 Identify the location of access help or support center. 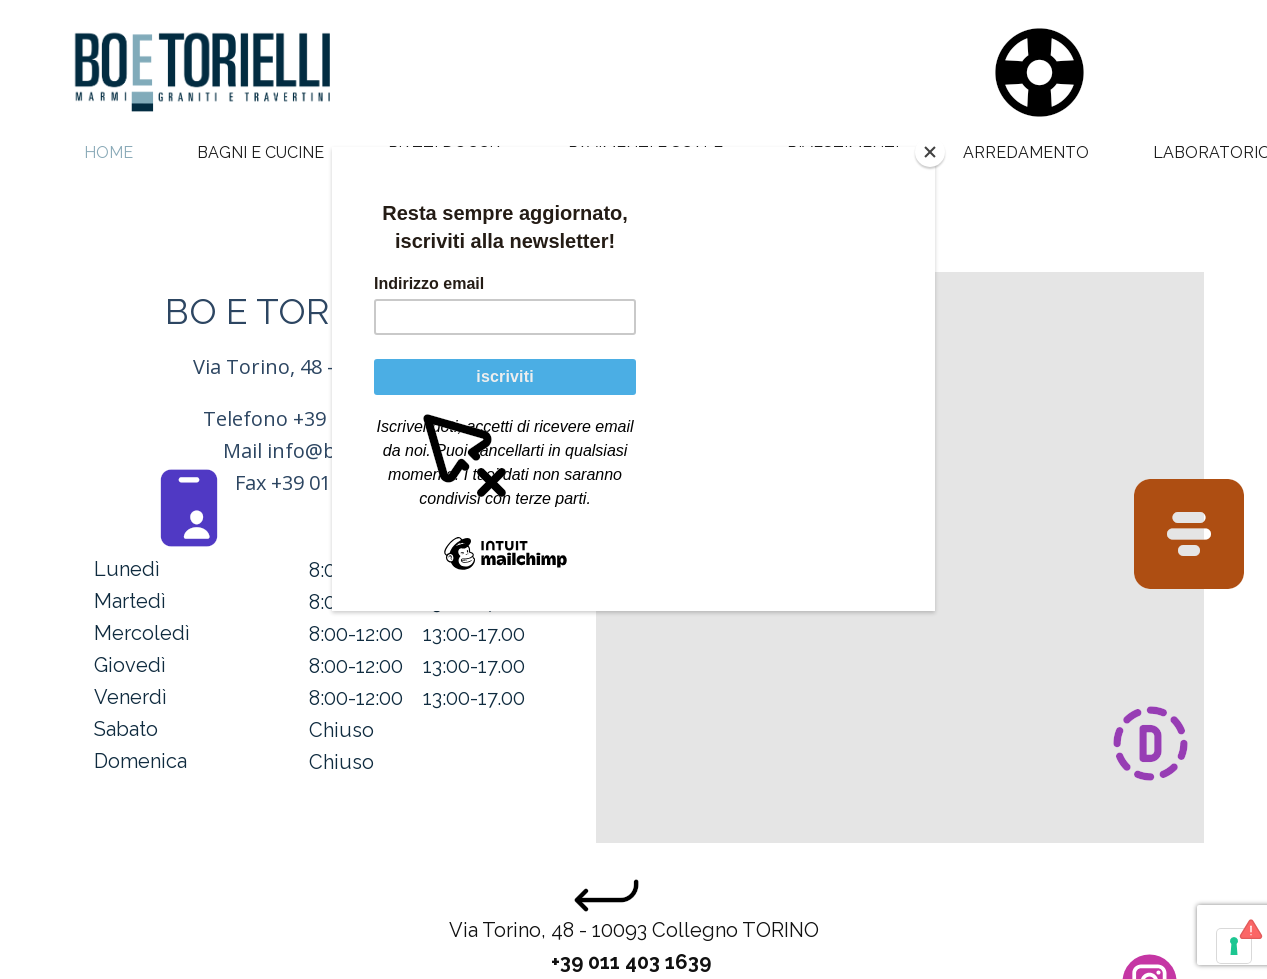
(1039, 72).